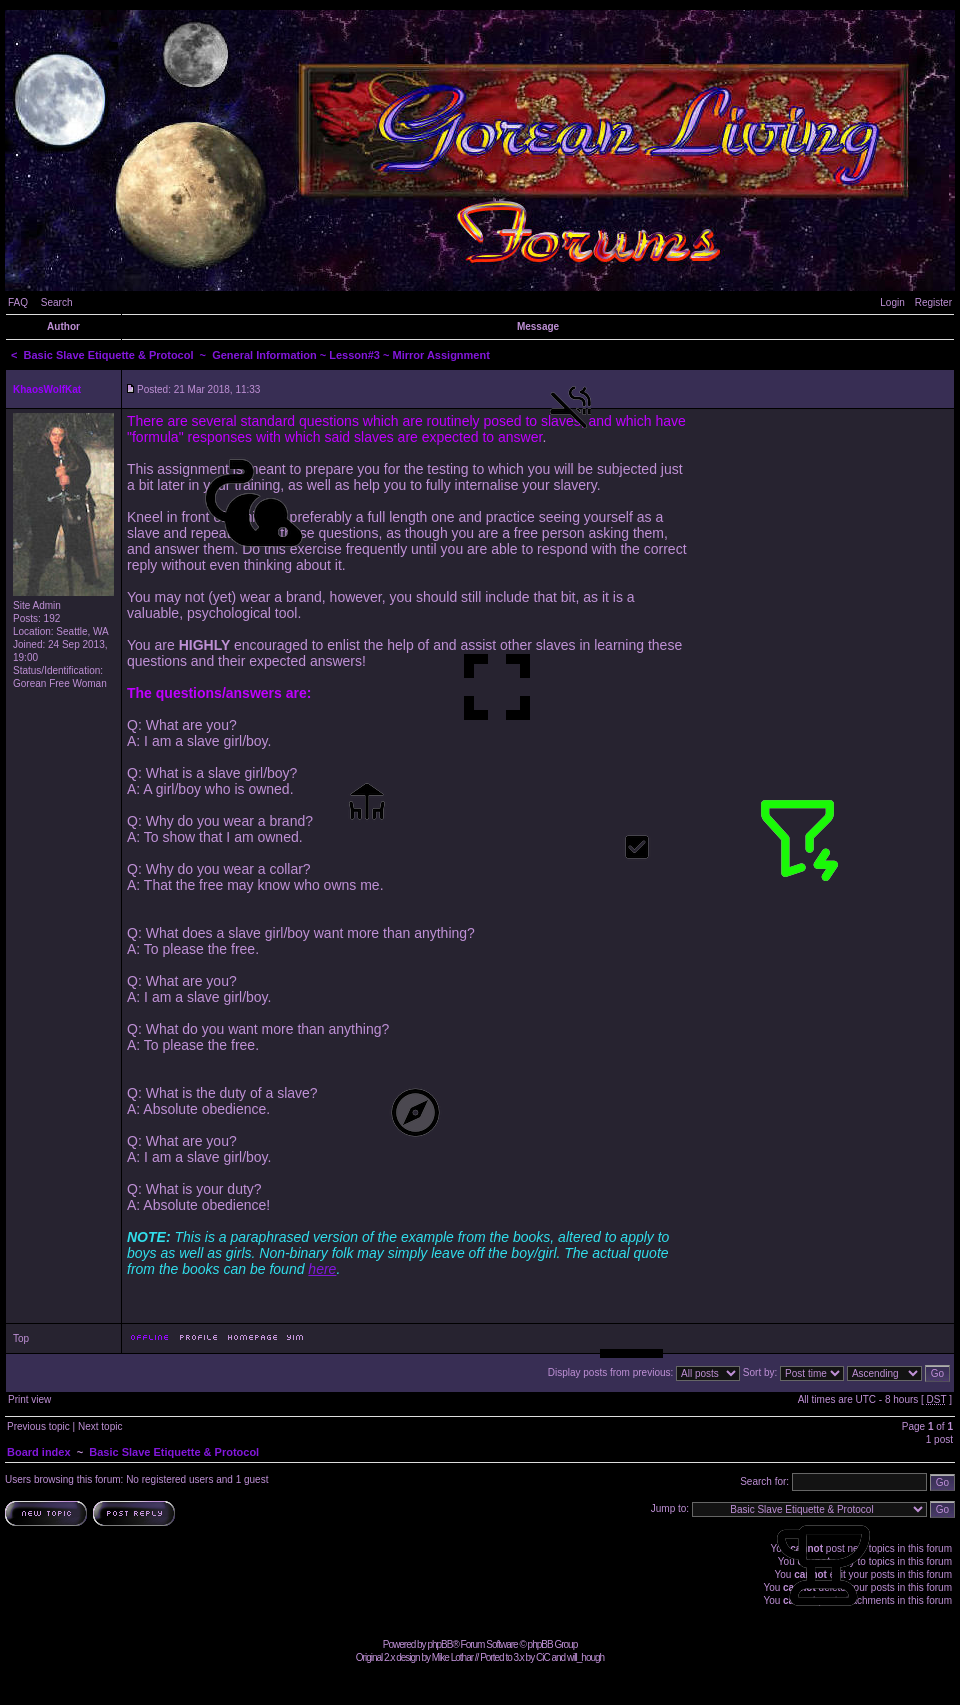 The width and height of the screenshot is (960, 1705). I want to click on indicates a smoke-free or no smoking area, so click(570, 406).